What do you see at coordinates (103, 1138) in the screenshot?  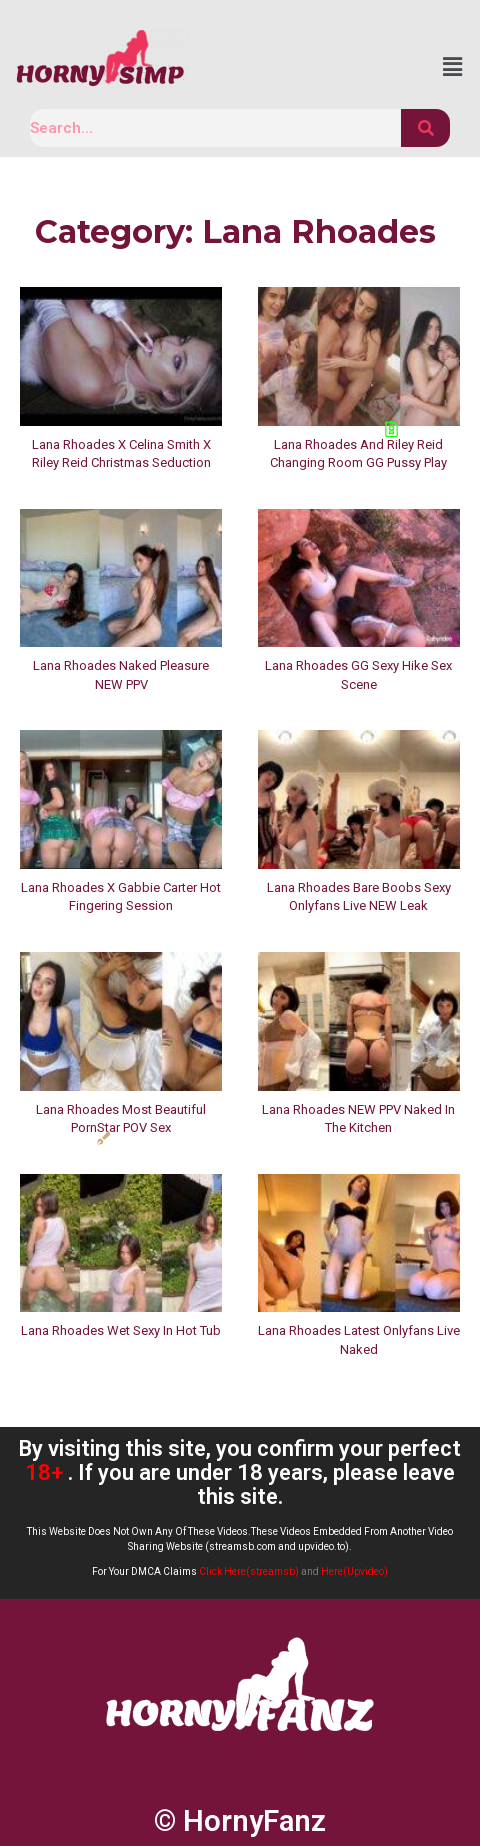 I see `compose or write new content` at bounding box center [103, 1138].